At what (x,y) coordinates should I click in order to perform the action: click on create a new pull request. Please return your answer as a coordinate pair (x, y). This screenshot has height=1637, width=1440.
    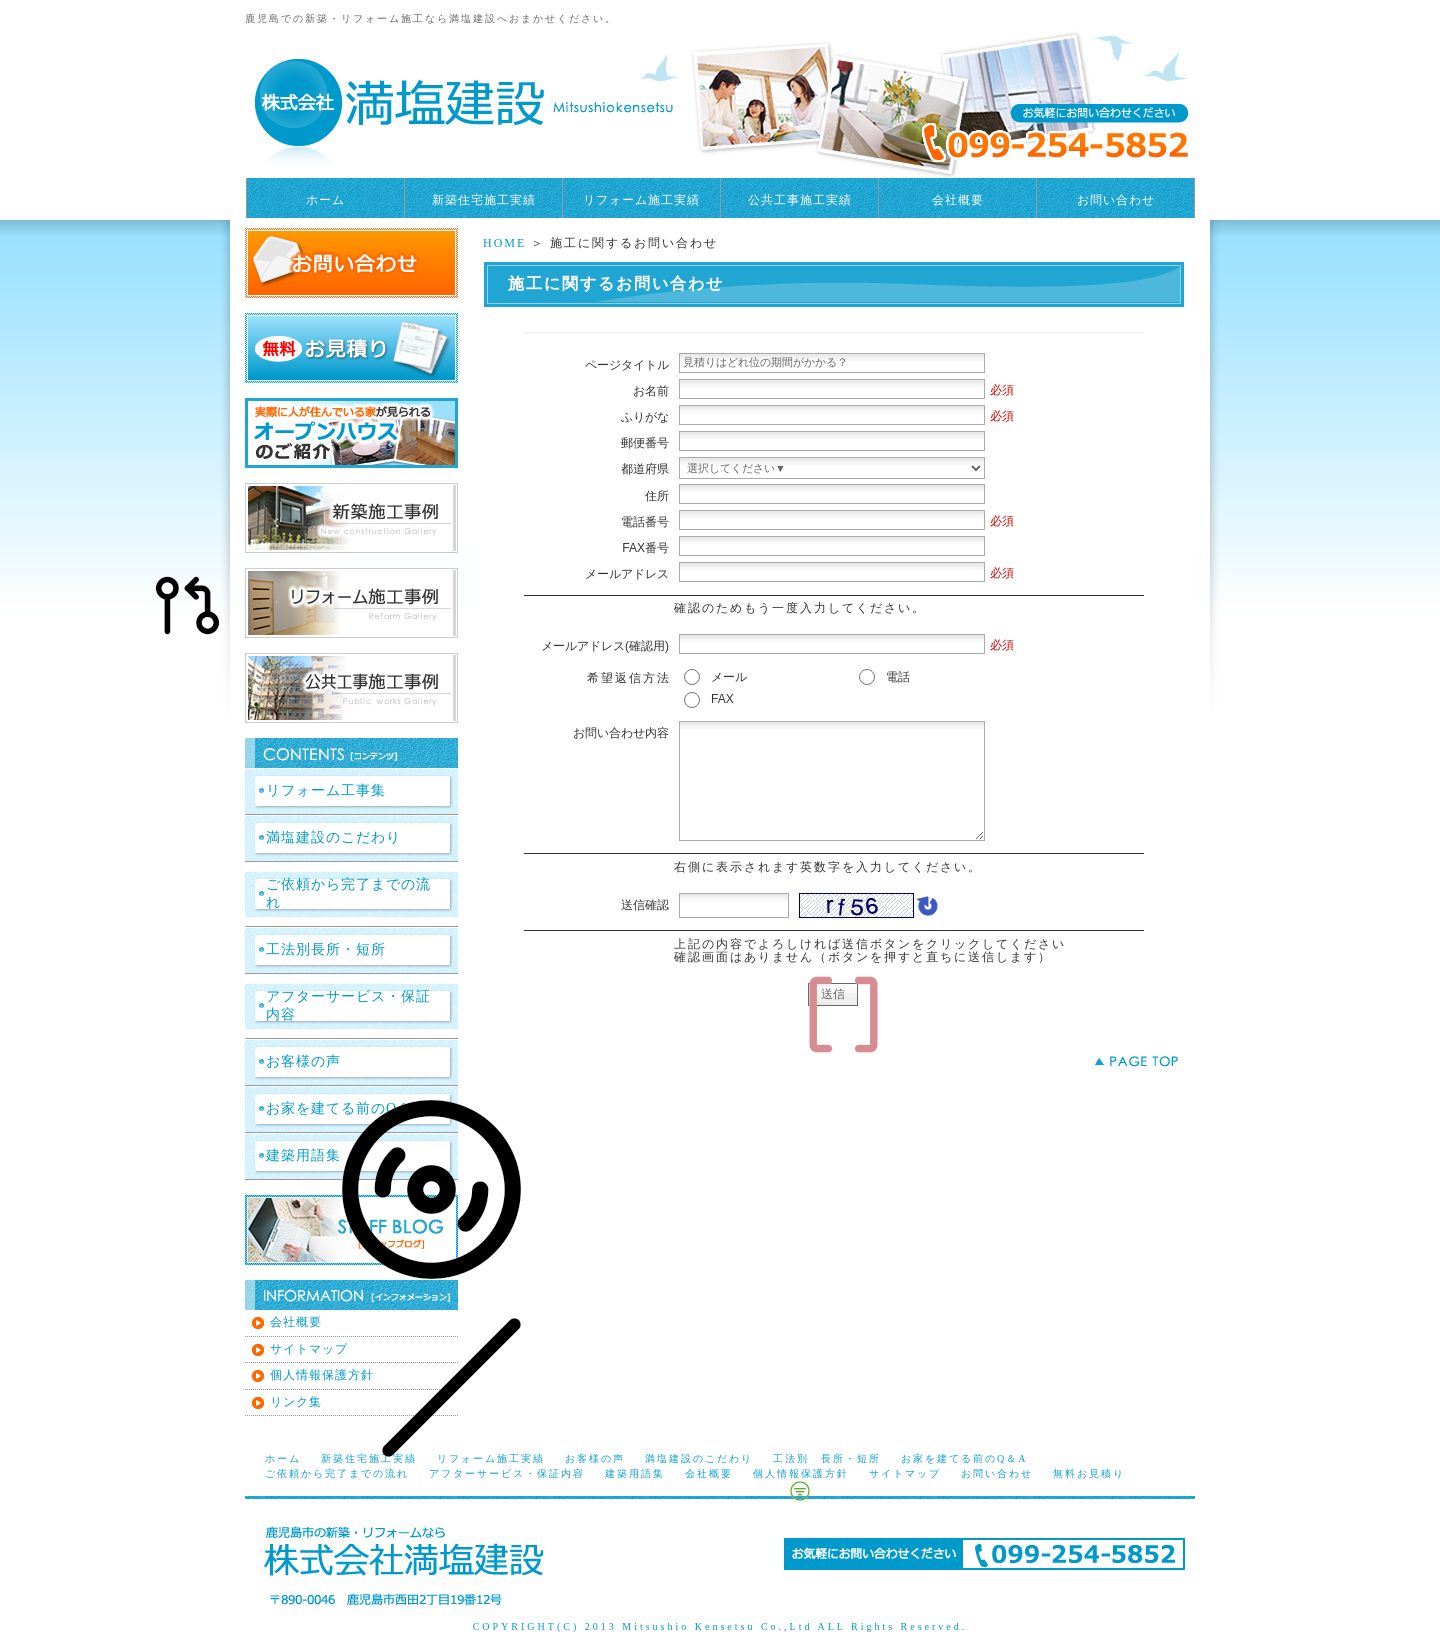
    Looking at the image, I should click on (187, 605).